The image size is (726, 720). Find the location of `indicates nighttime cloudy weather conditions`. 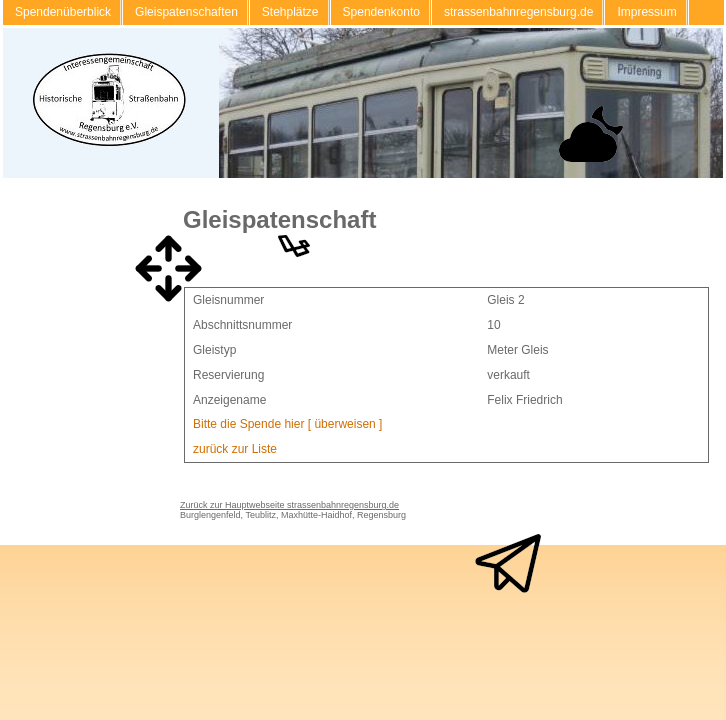

indicates nighttime cloudy weather conditions is located at coordinates (591, 134).